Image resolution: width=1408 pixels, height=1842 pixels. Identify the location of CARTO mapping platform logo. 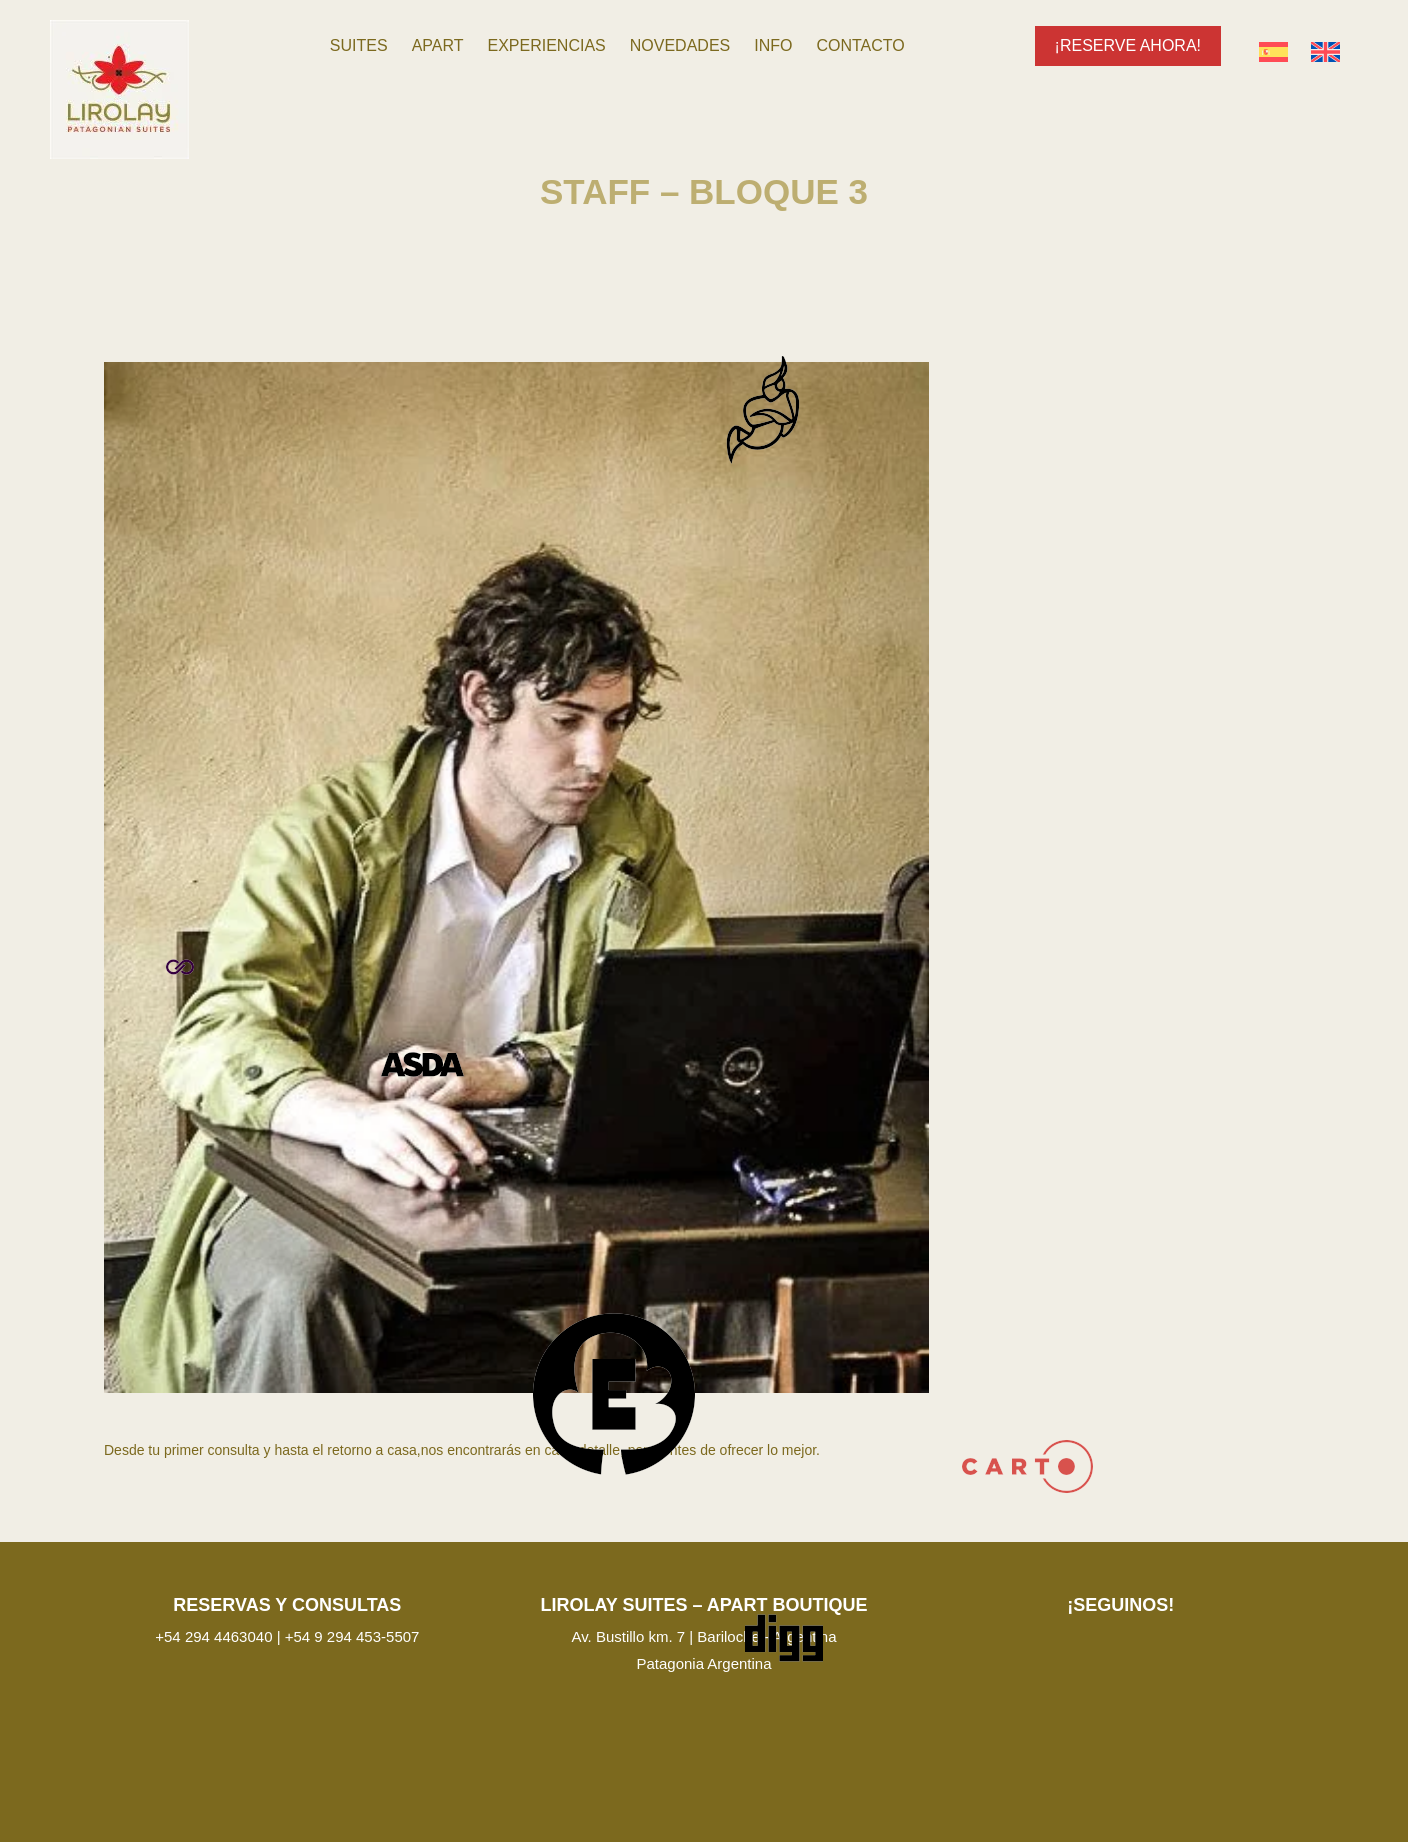
(1027, 1466).